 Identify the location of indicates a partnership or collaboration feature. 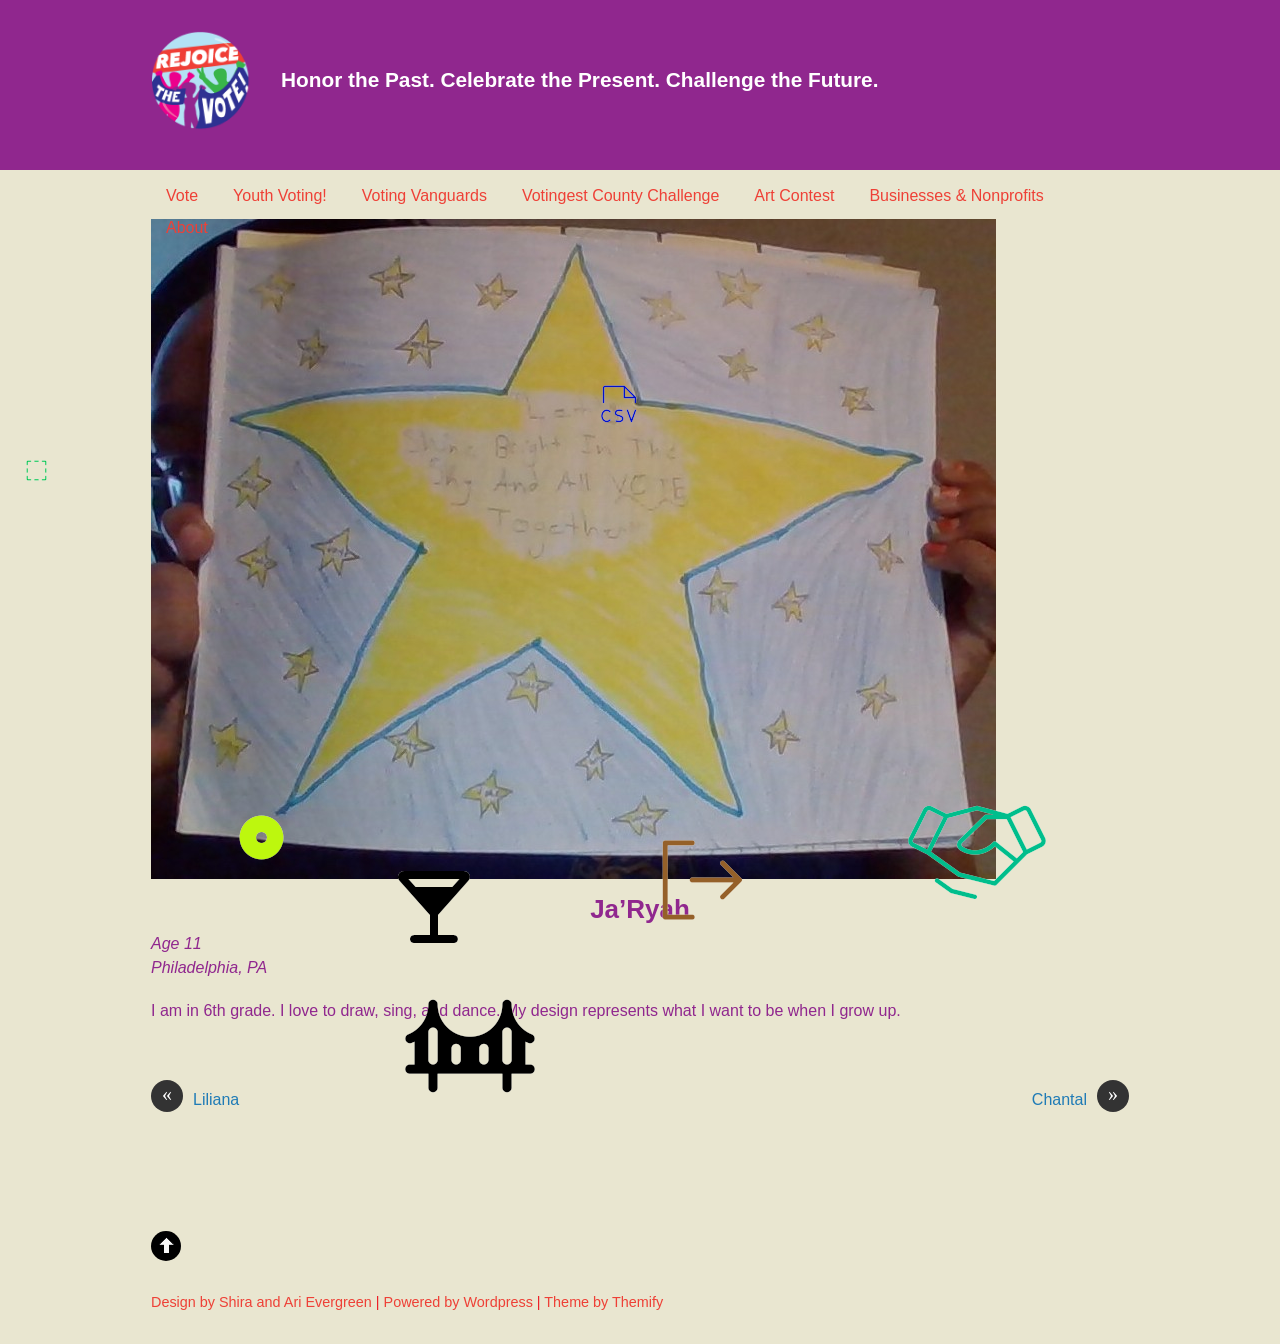
(977, 848).